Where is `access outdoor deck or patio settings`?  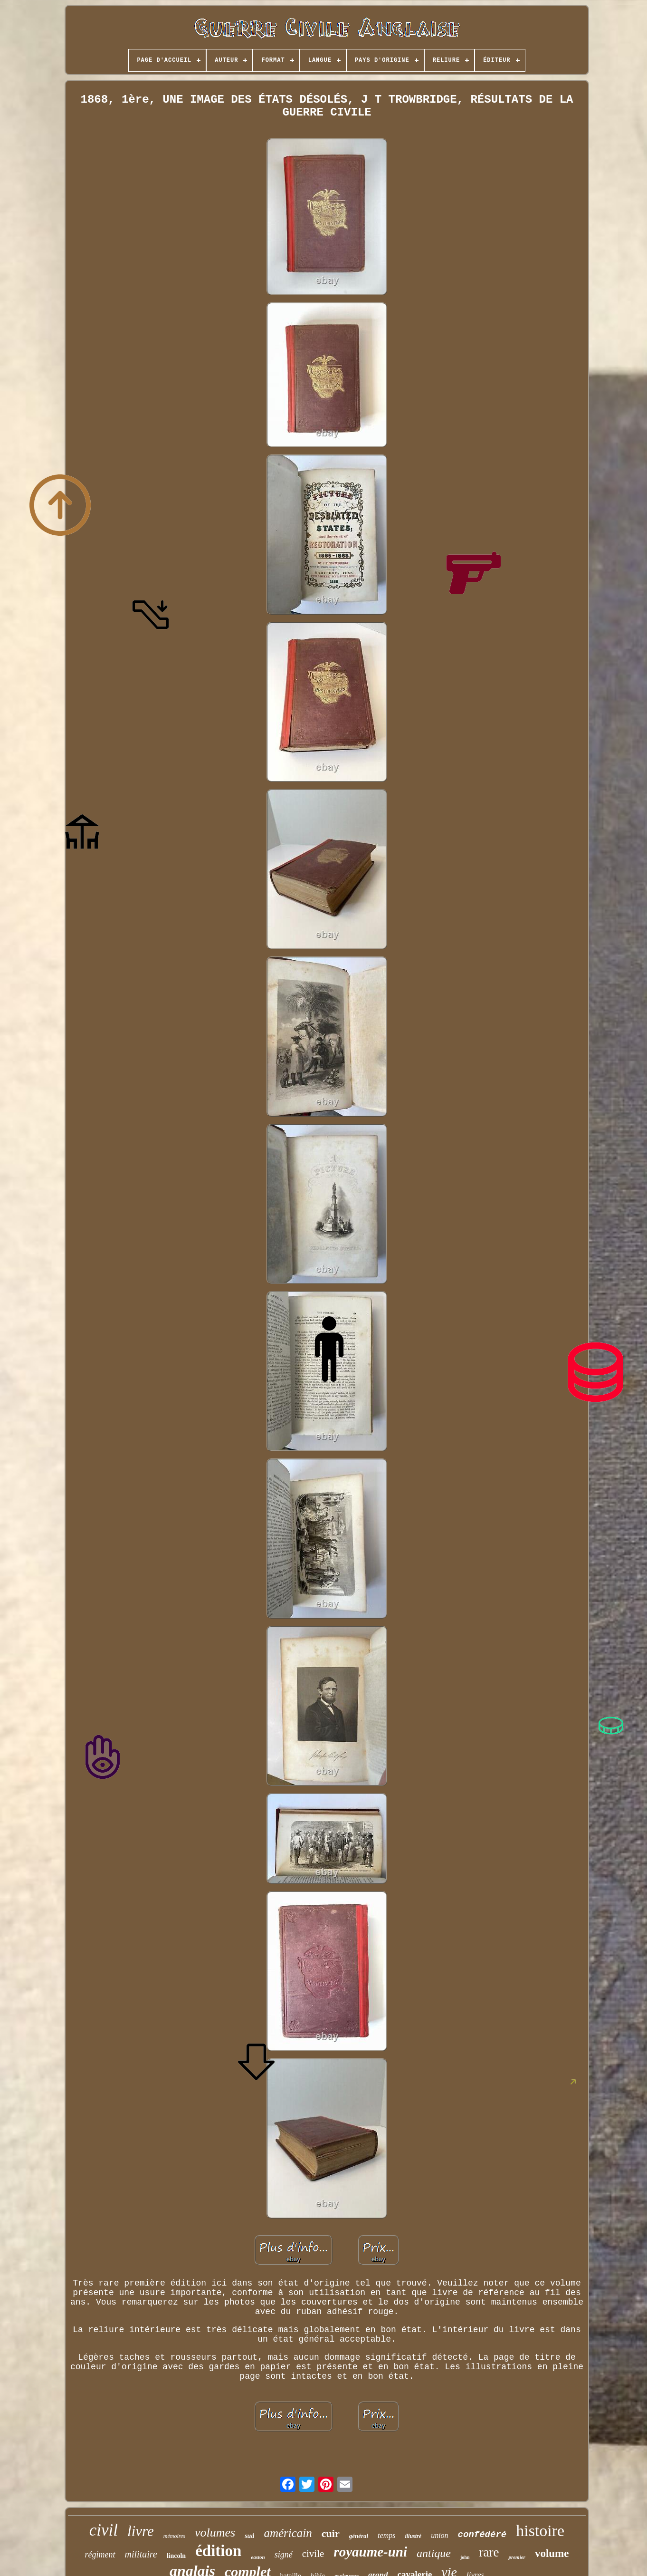 access outdoor deck or patio settings is located at coordinates (82, 831).